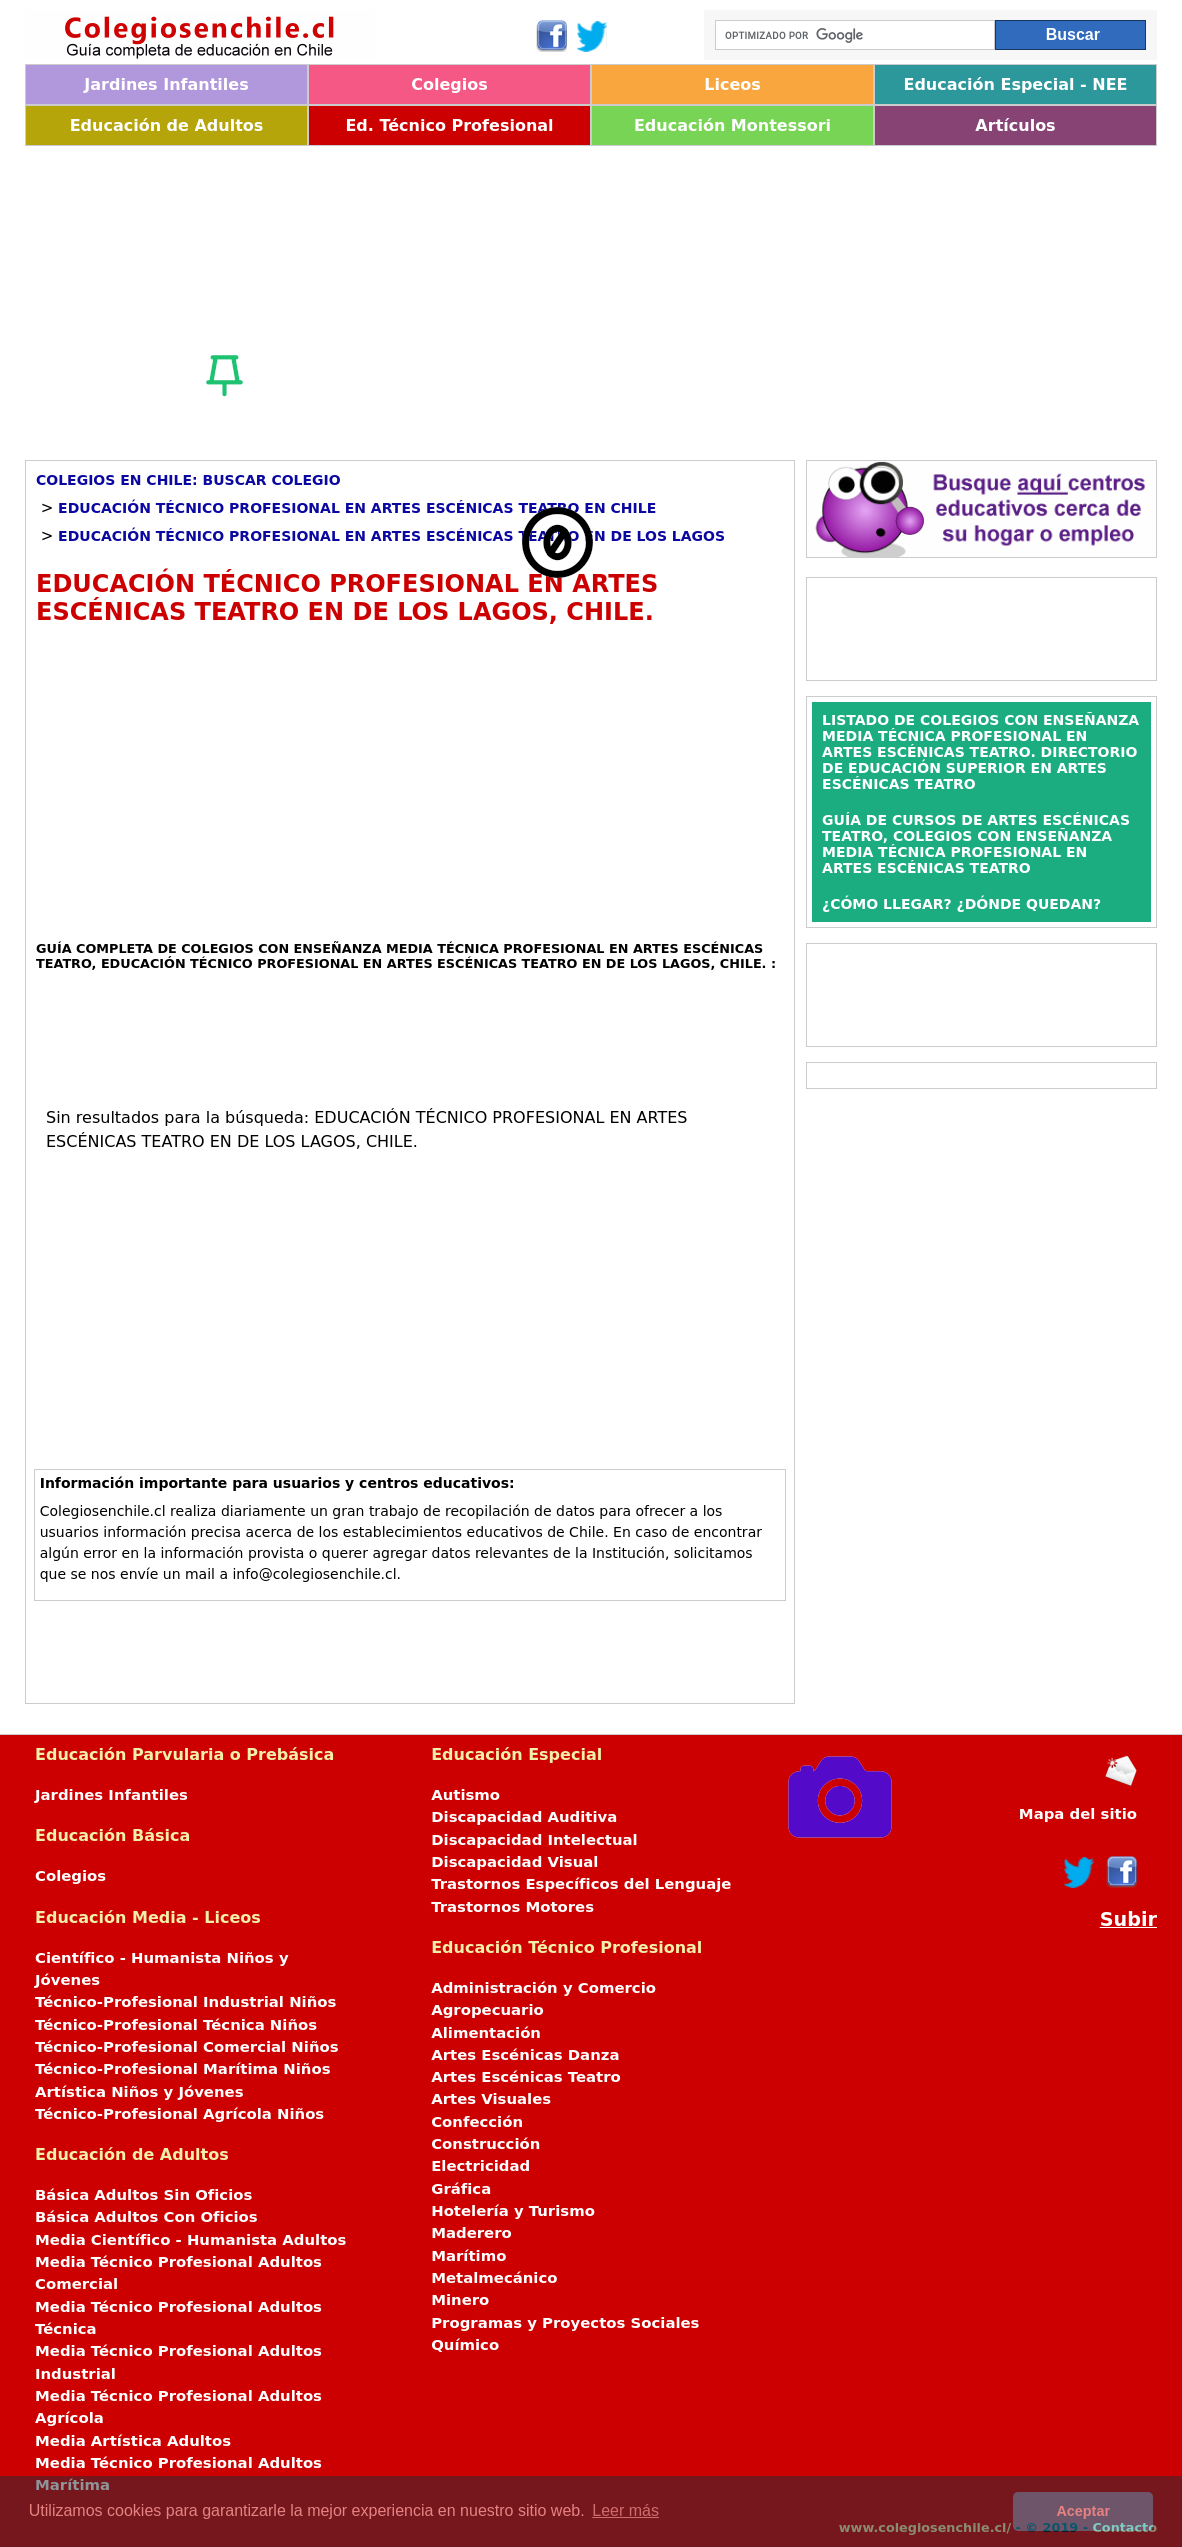 The height and width of the screenshot is (2547, 1182). I want to click on take a photo, so click(840, 1797).